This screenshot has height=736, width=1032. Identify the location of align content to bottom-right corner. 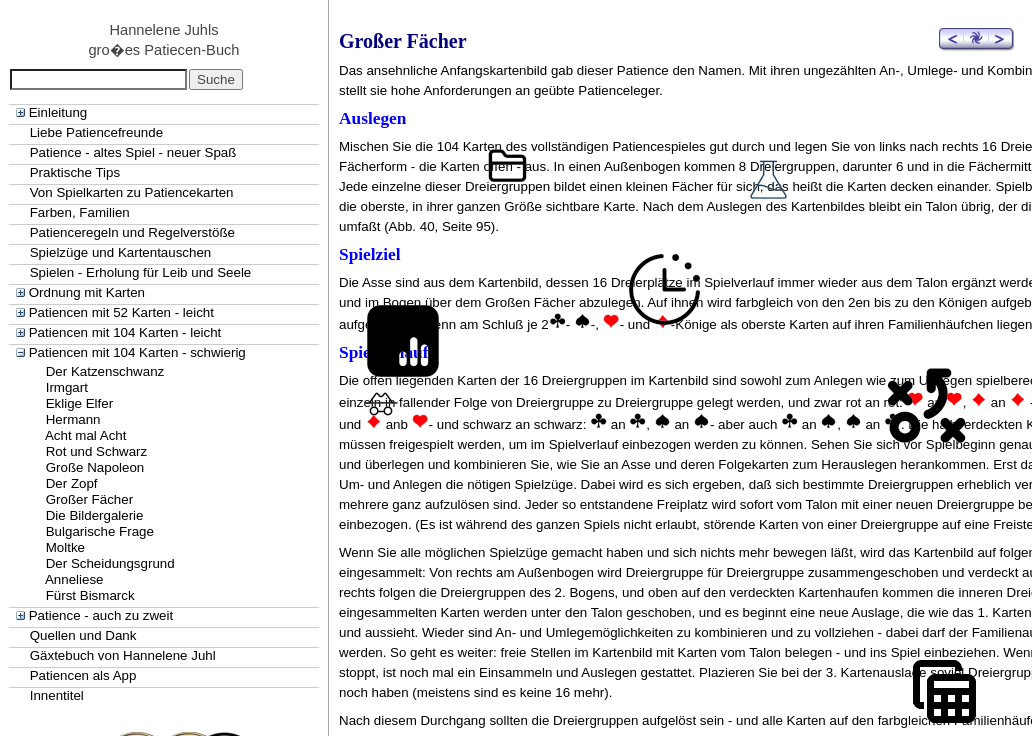
(403, 341).